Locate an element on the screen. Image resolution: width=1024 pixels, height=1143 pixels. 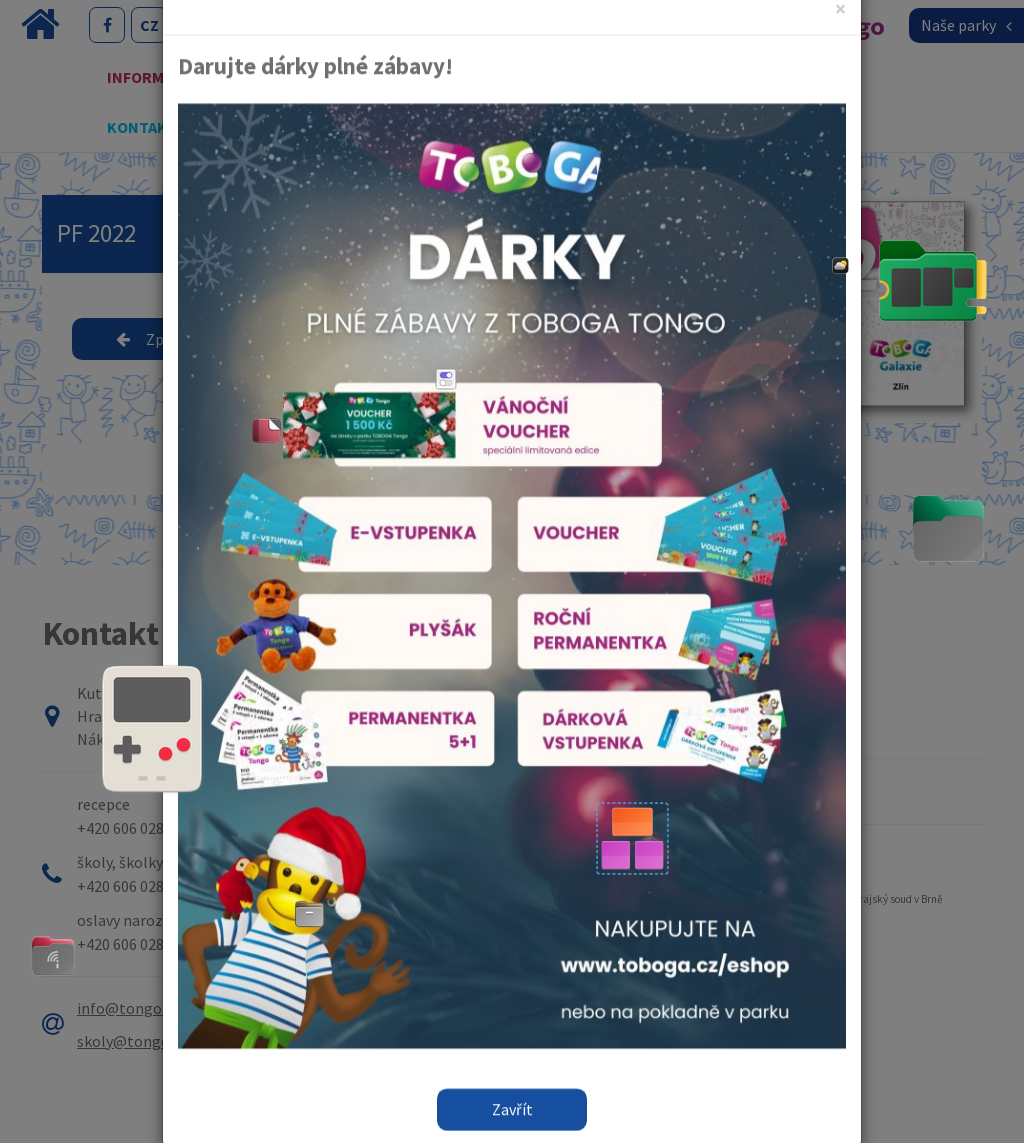
open the games application is located at coordinates (152, 729).